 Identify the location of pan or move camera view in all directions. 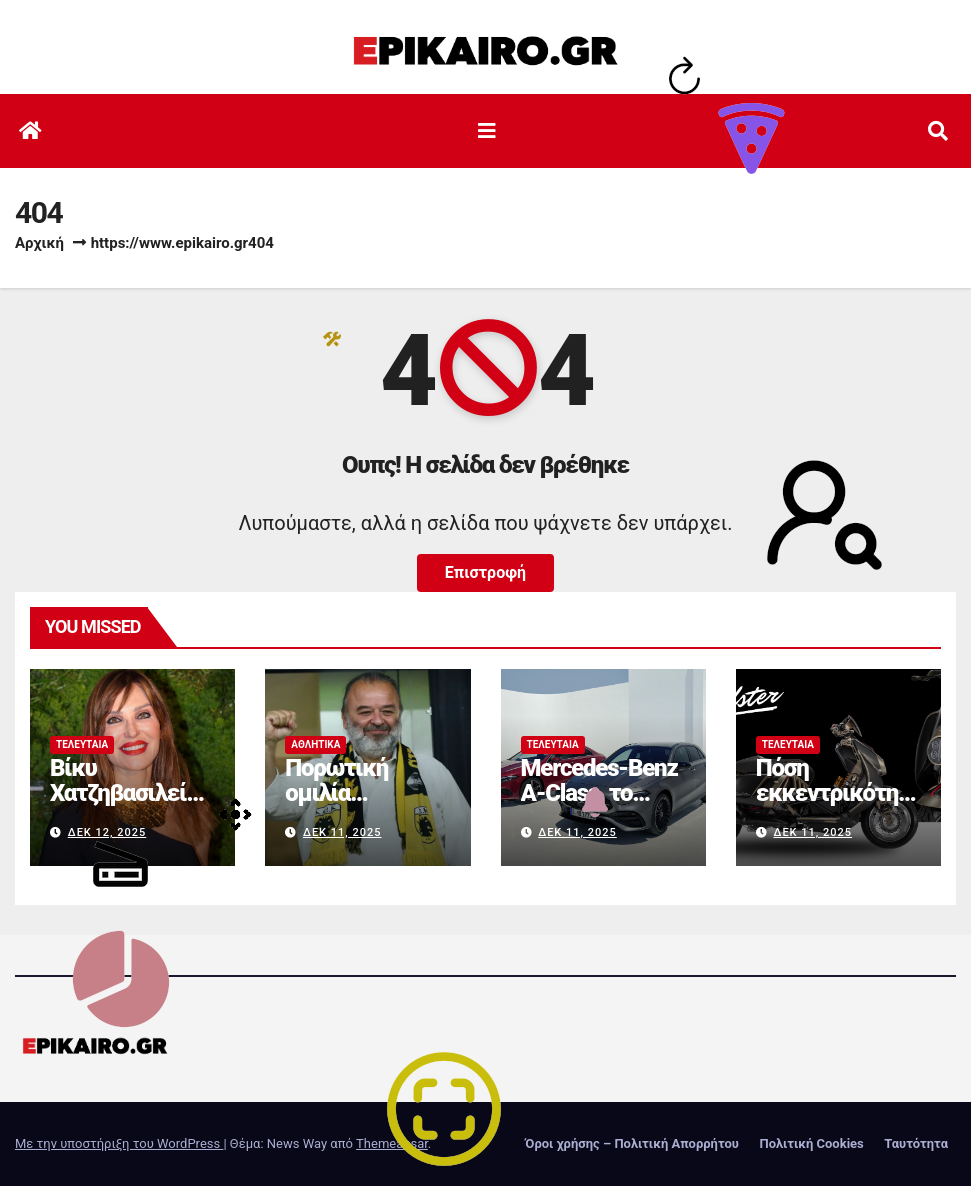
(235, 814).